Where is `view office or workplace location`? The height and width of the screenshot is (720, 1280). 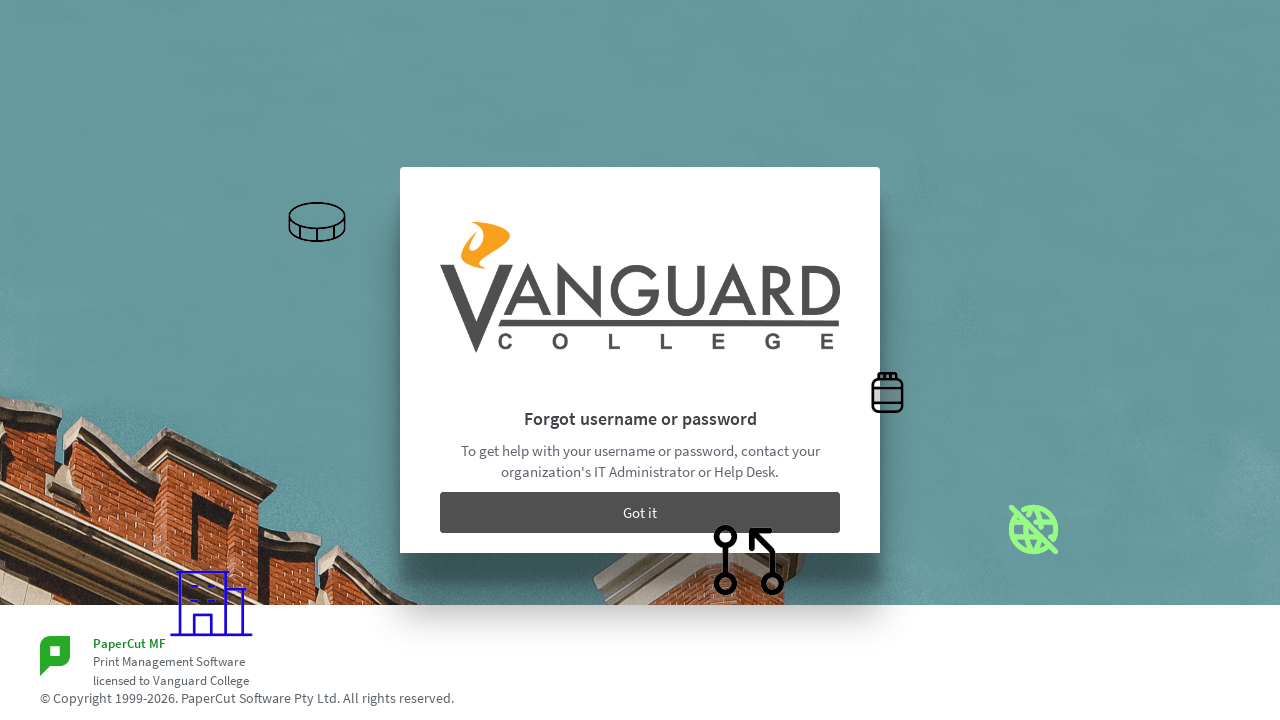
view office or workplace location is located at coordinates (208, 603).